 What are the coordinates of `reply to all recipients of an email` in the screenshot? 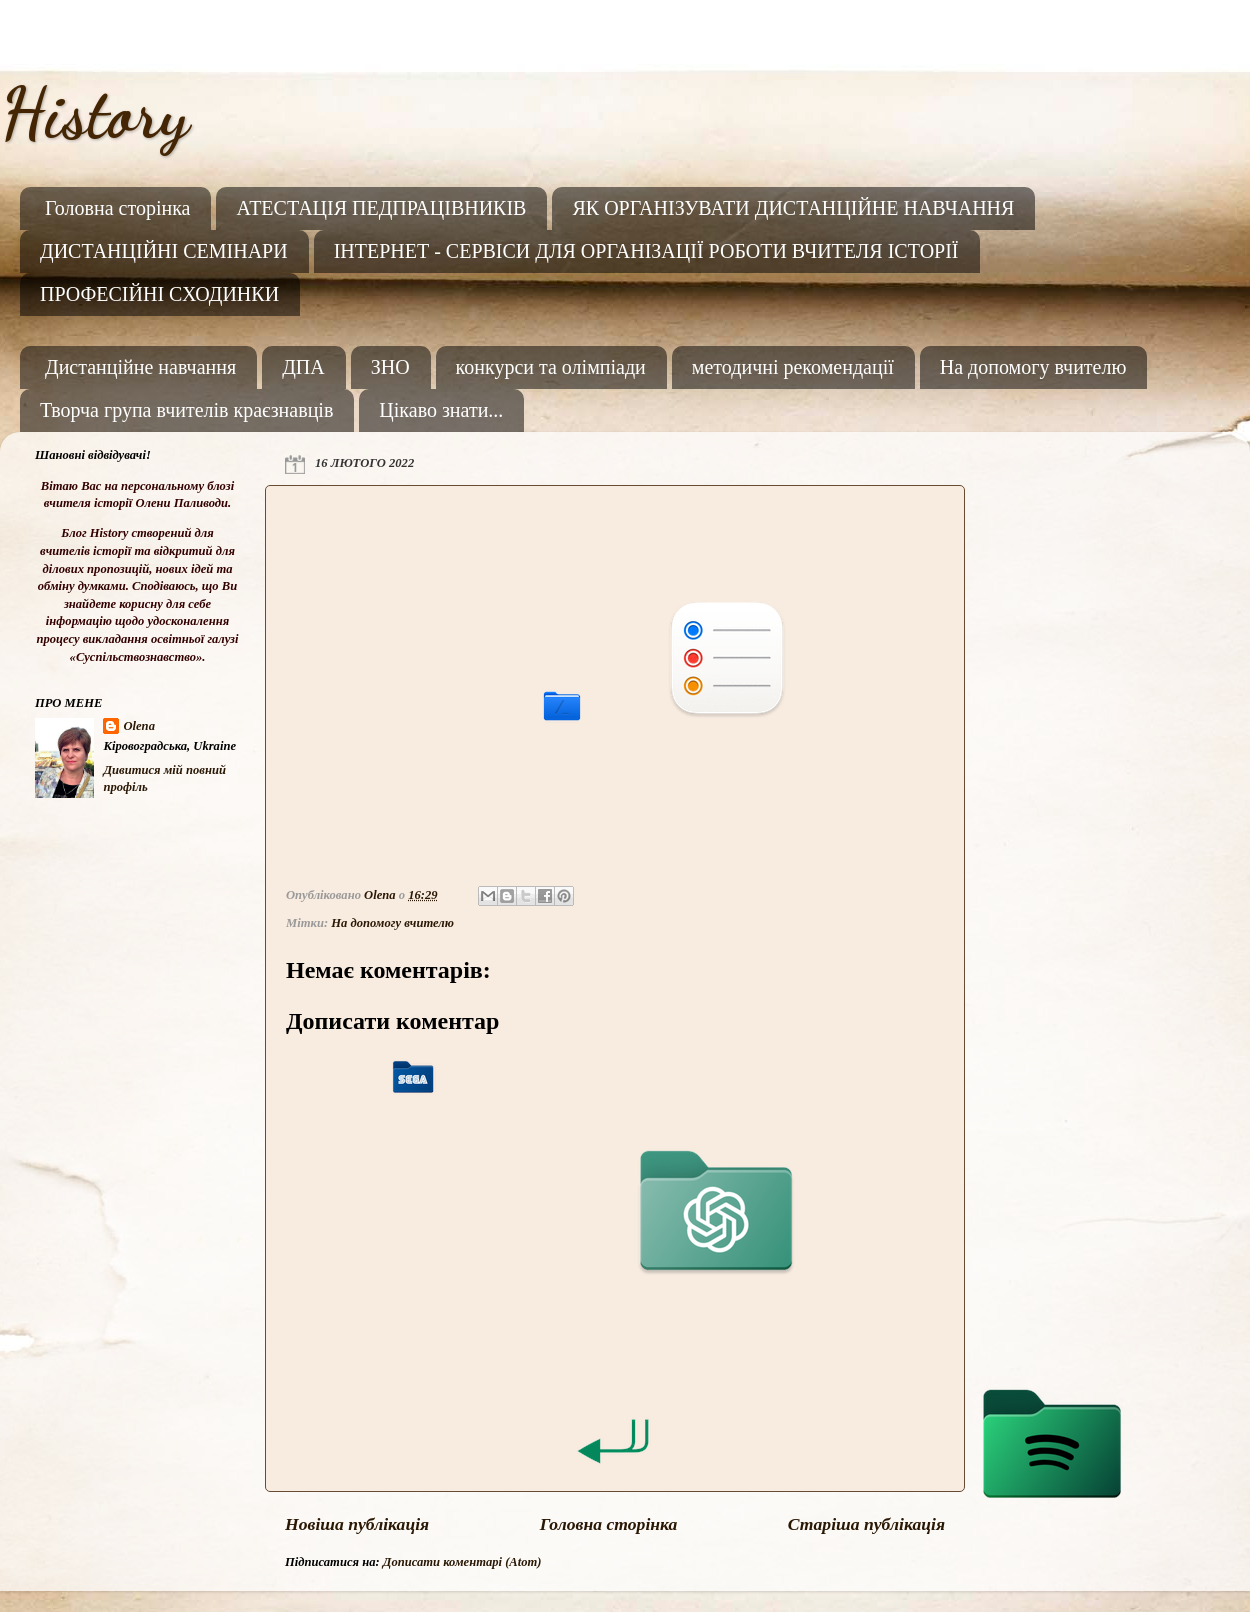 It's located at (612, 1441).